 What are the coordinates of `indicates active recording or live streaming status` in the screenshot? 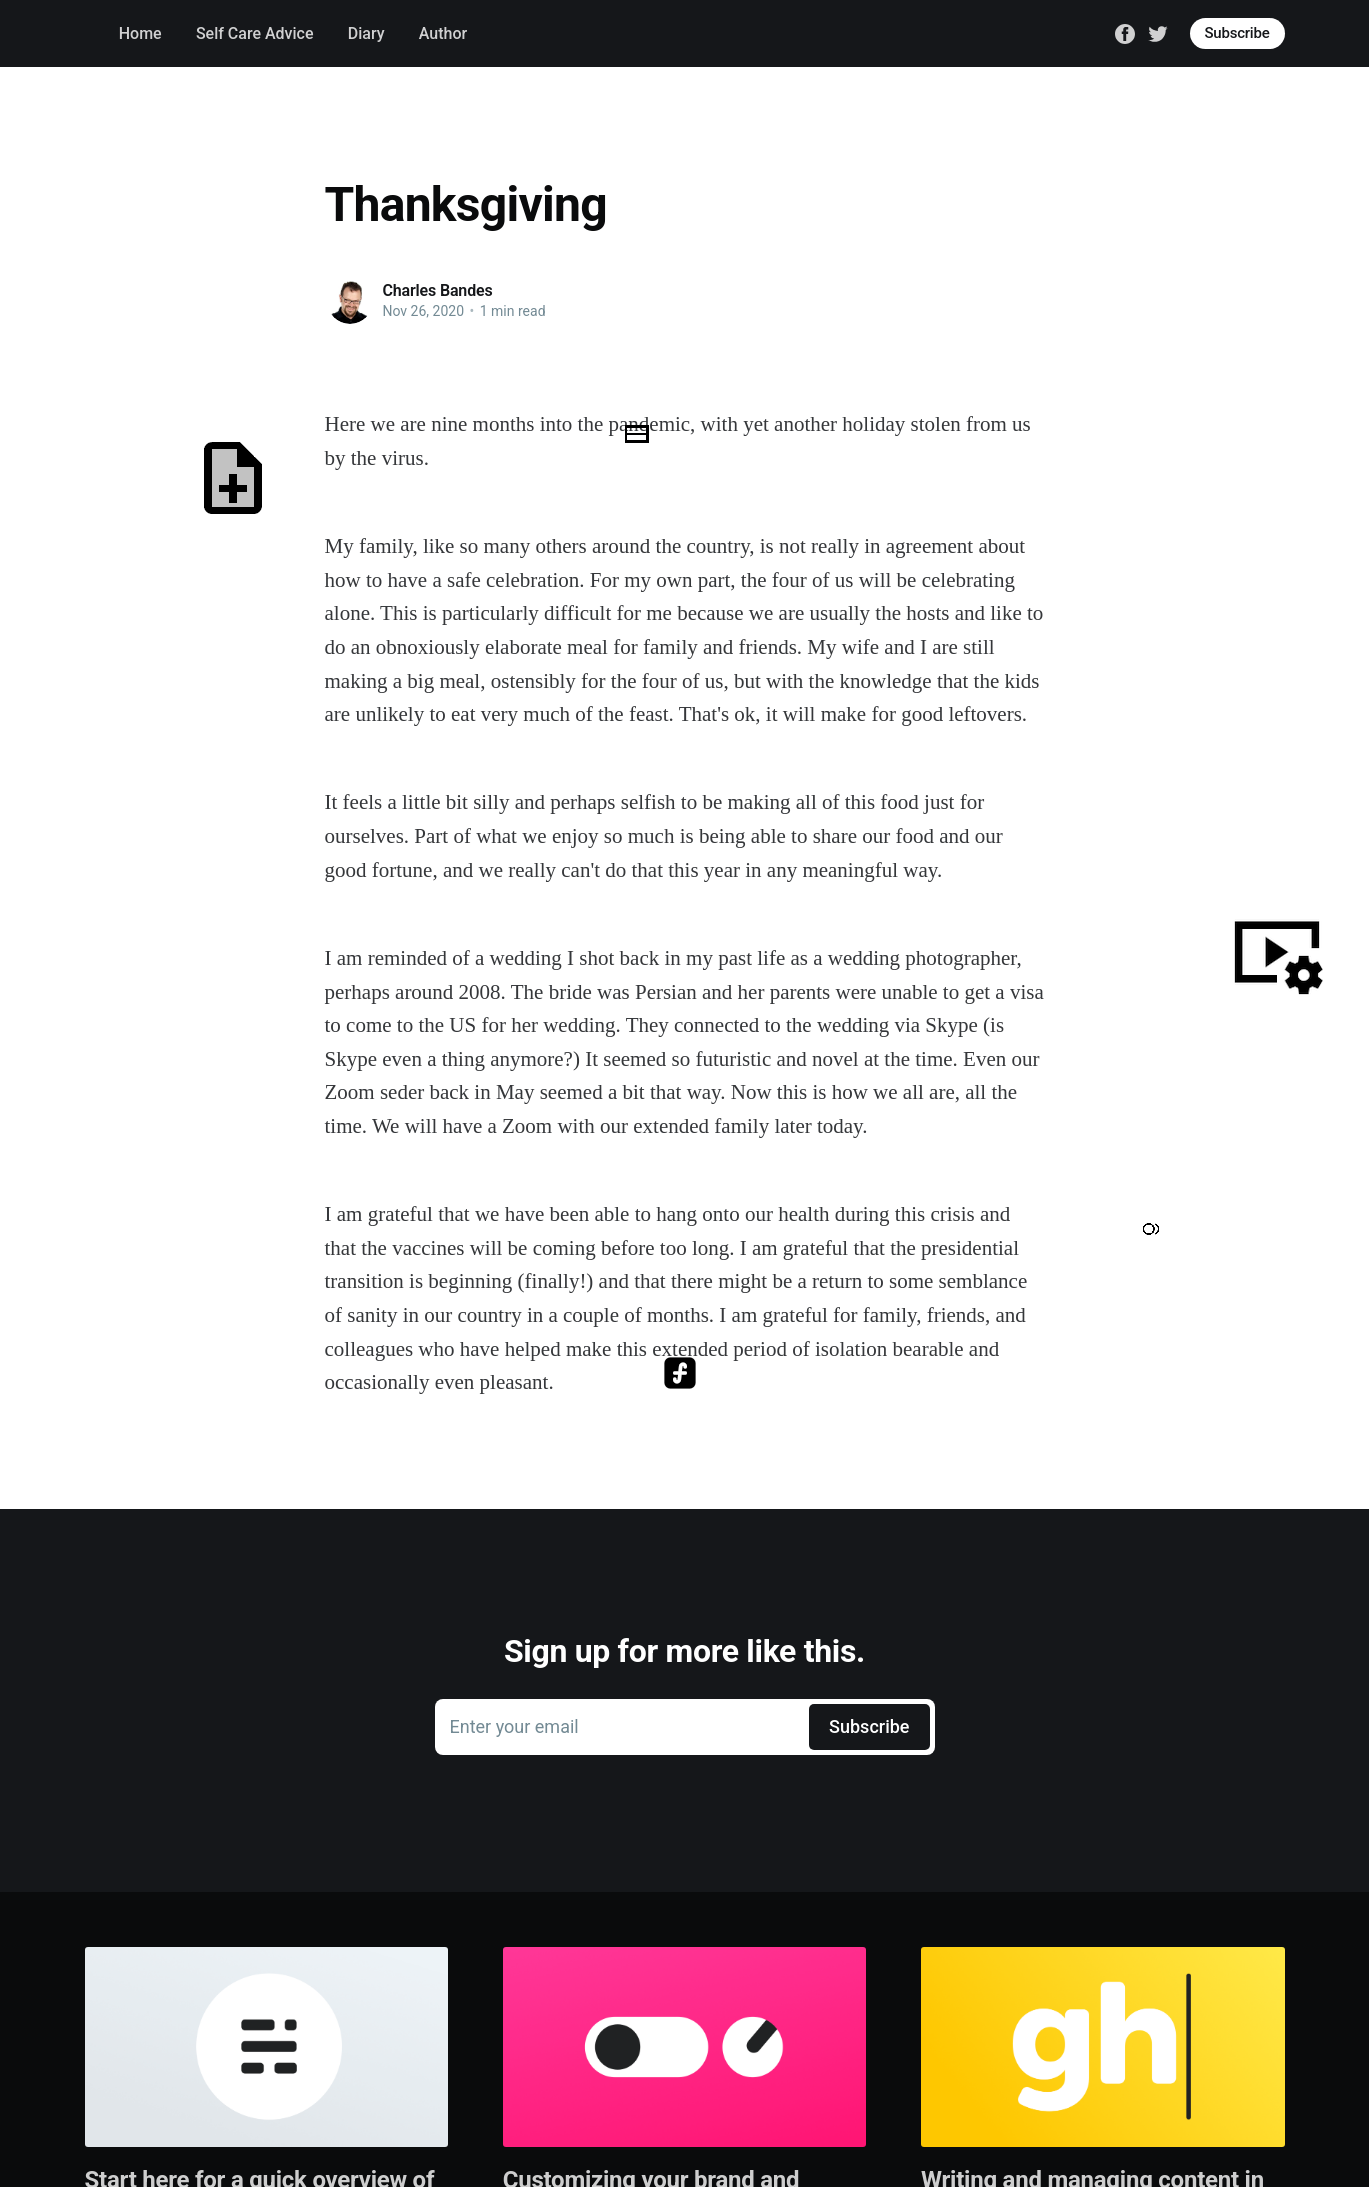 It's located at (1151, 1229).